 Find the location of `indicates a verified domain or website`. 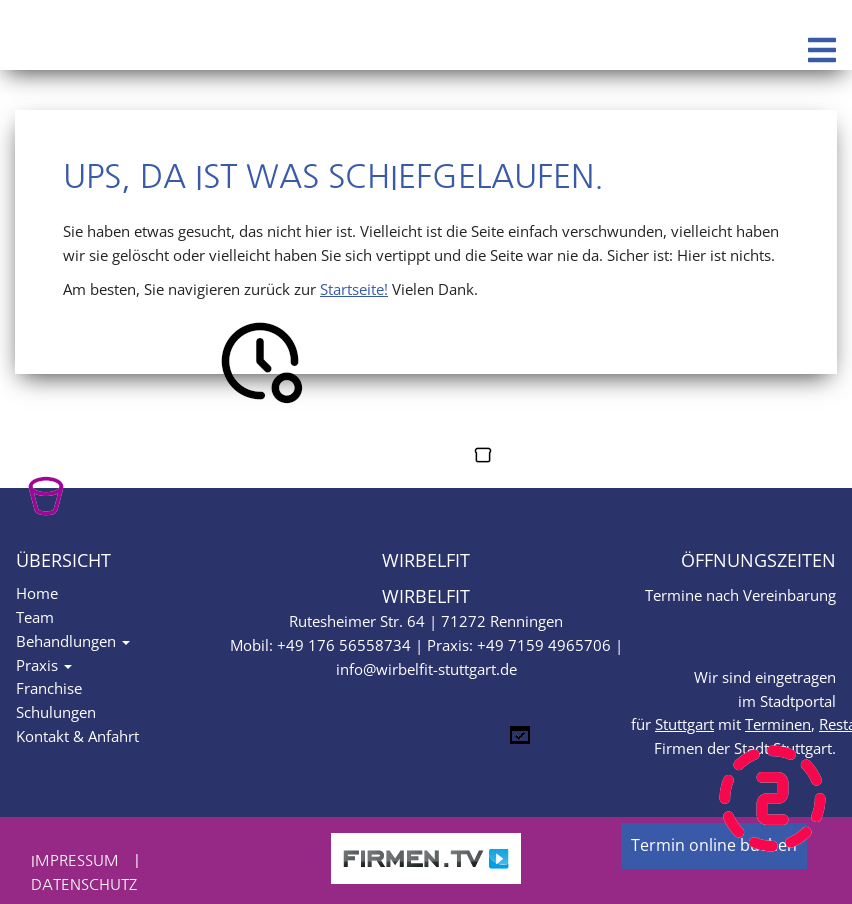

indicates a verified domain or website is located at coordinates (520, 735).